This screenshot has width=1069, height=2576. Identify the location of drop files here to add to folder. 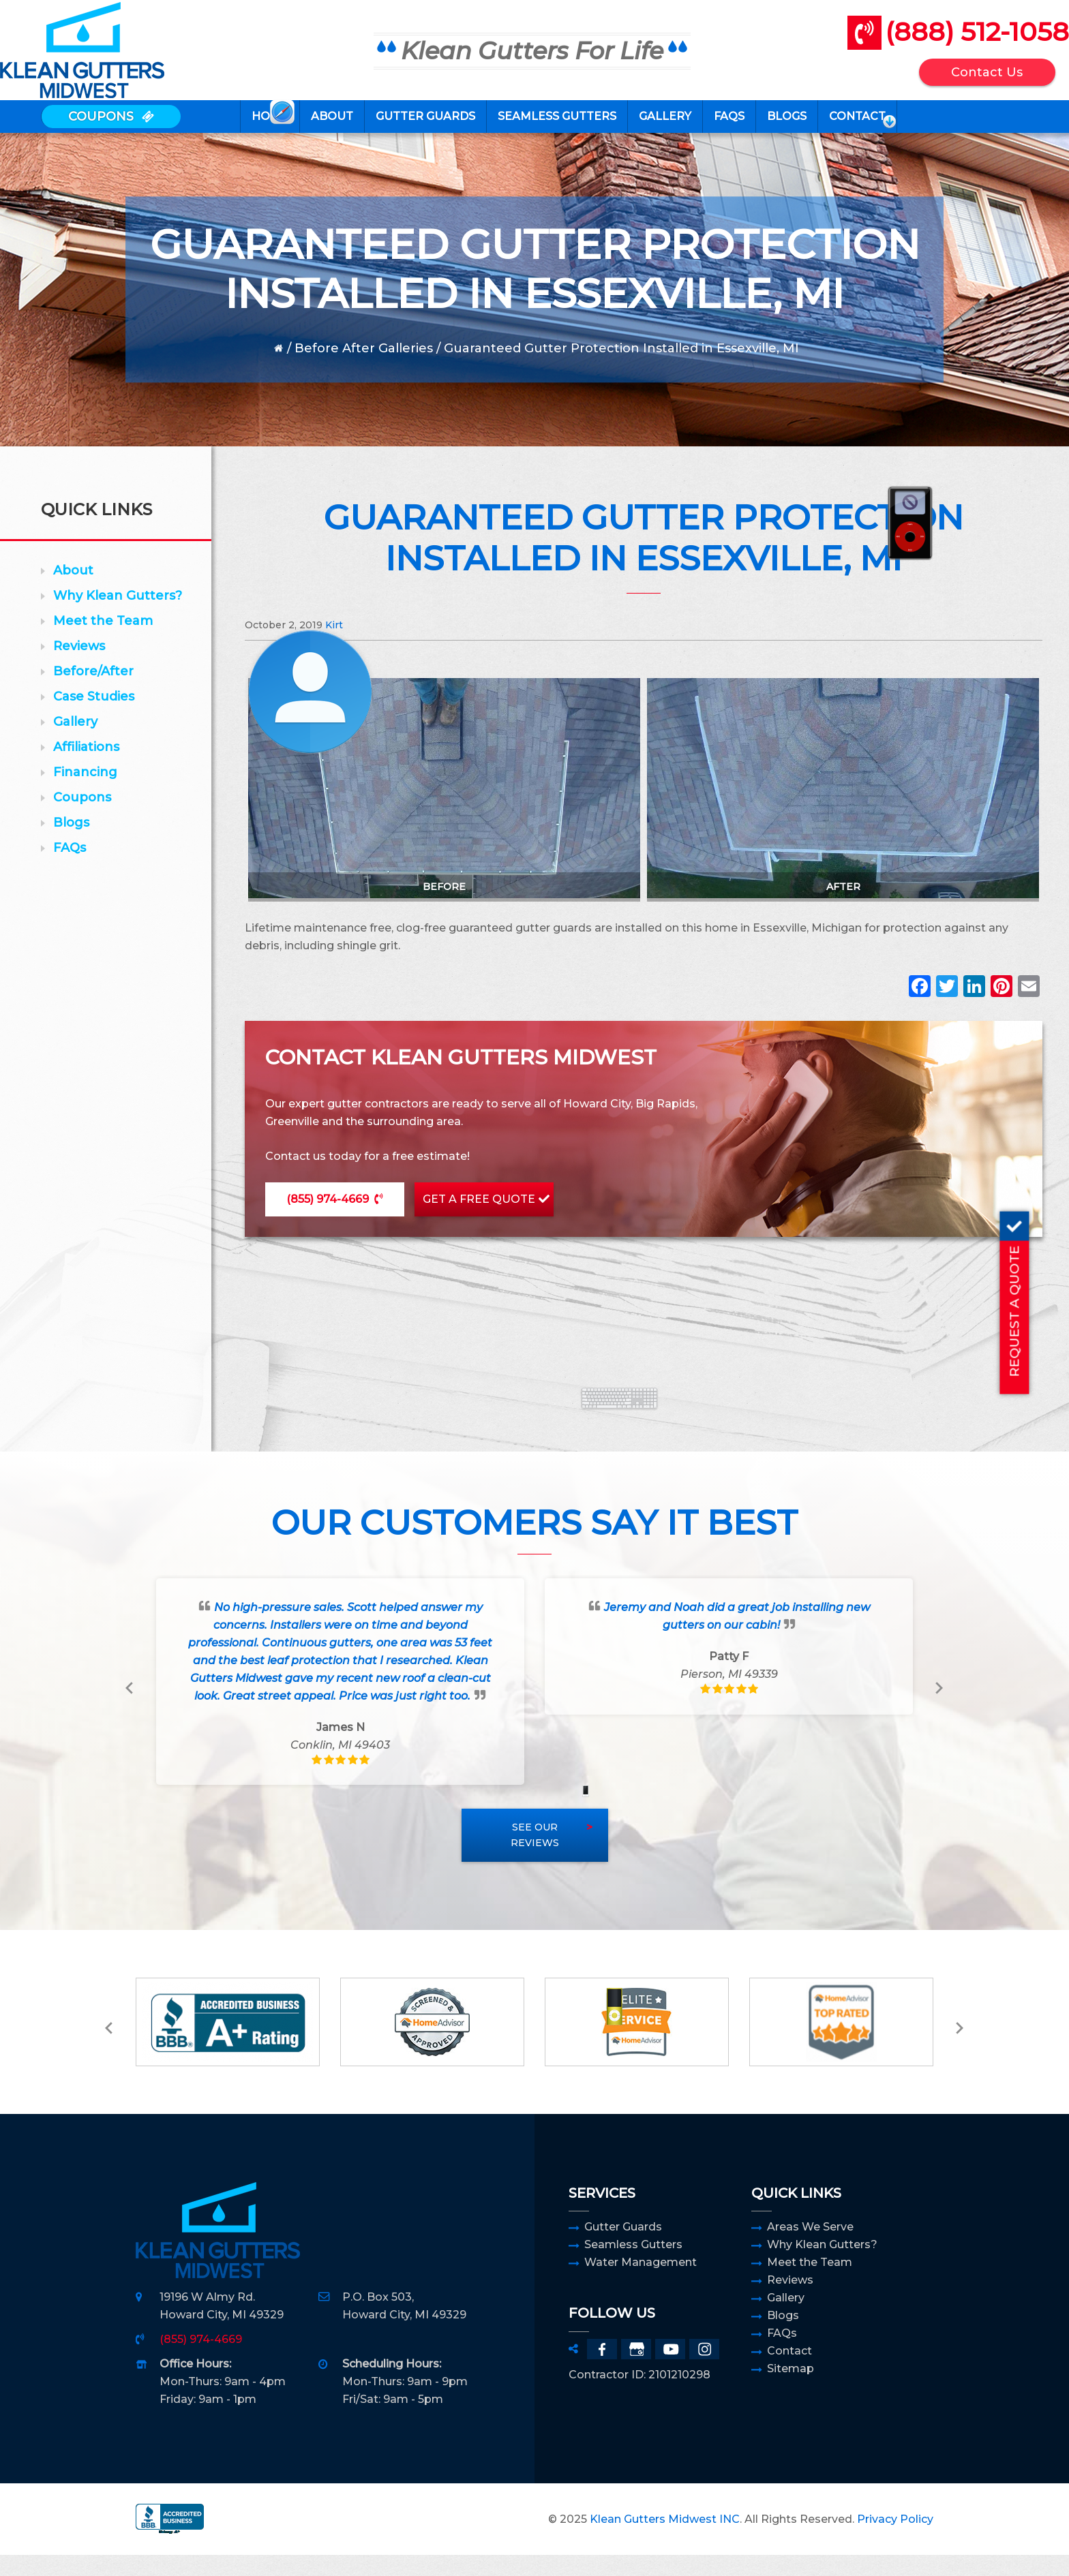
(864, 102).